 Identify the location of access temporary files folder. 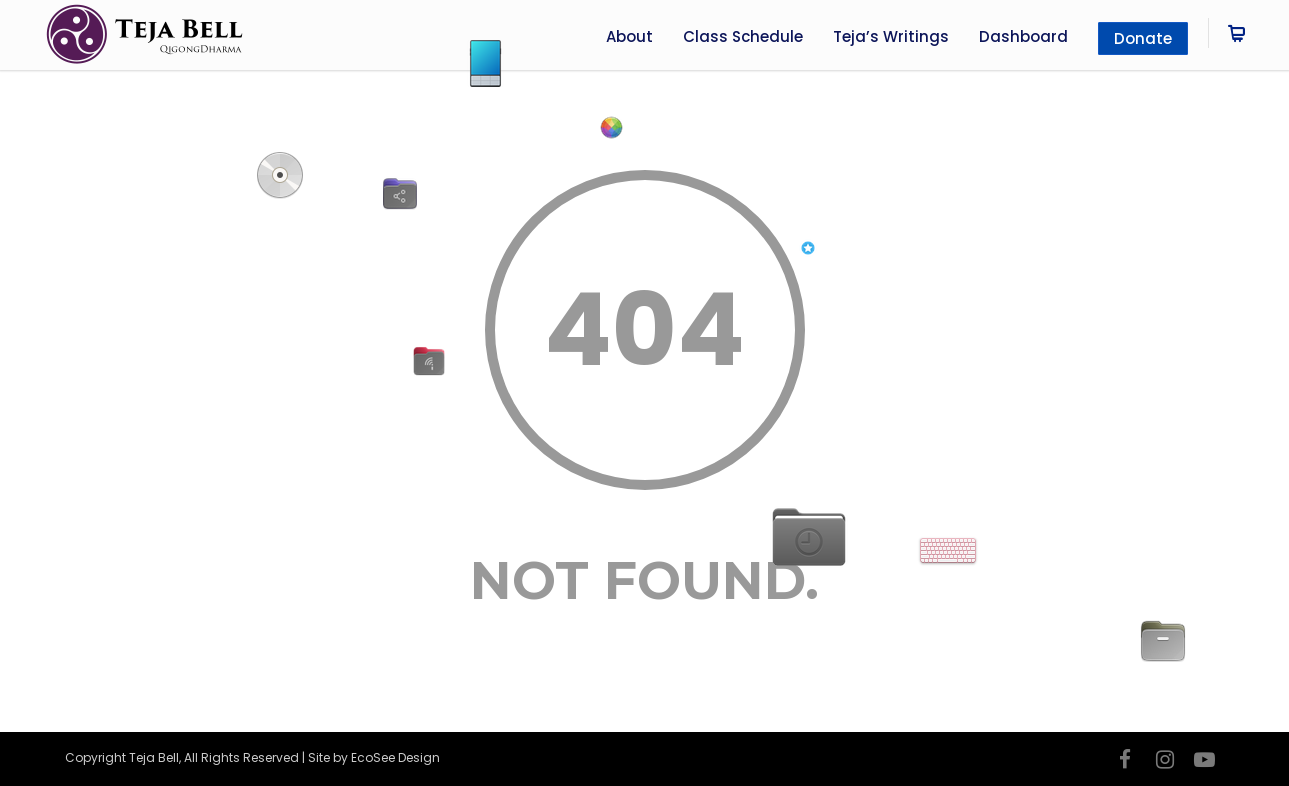
(809, 537).